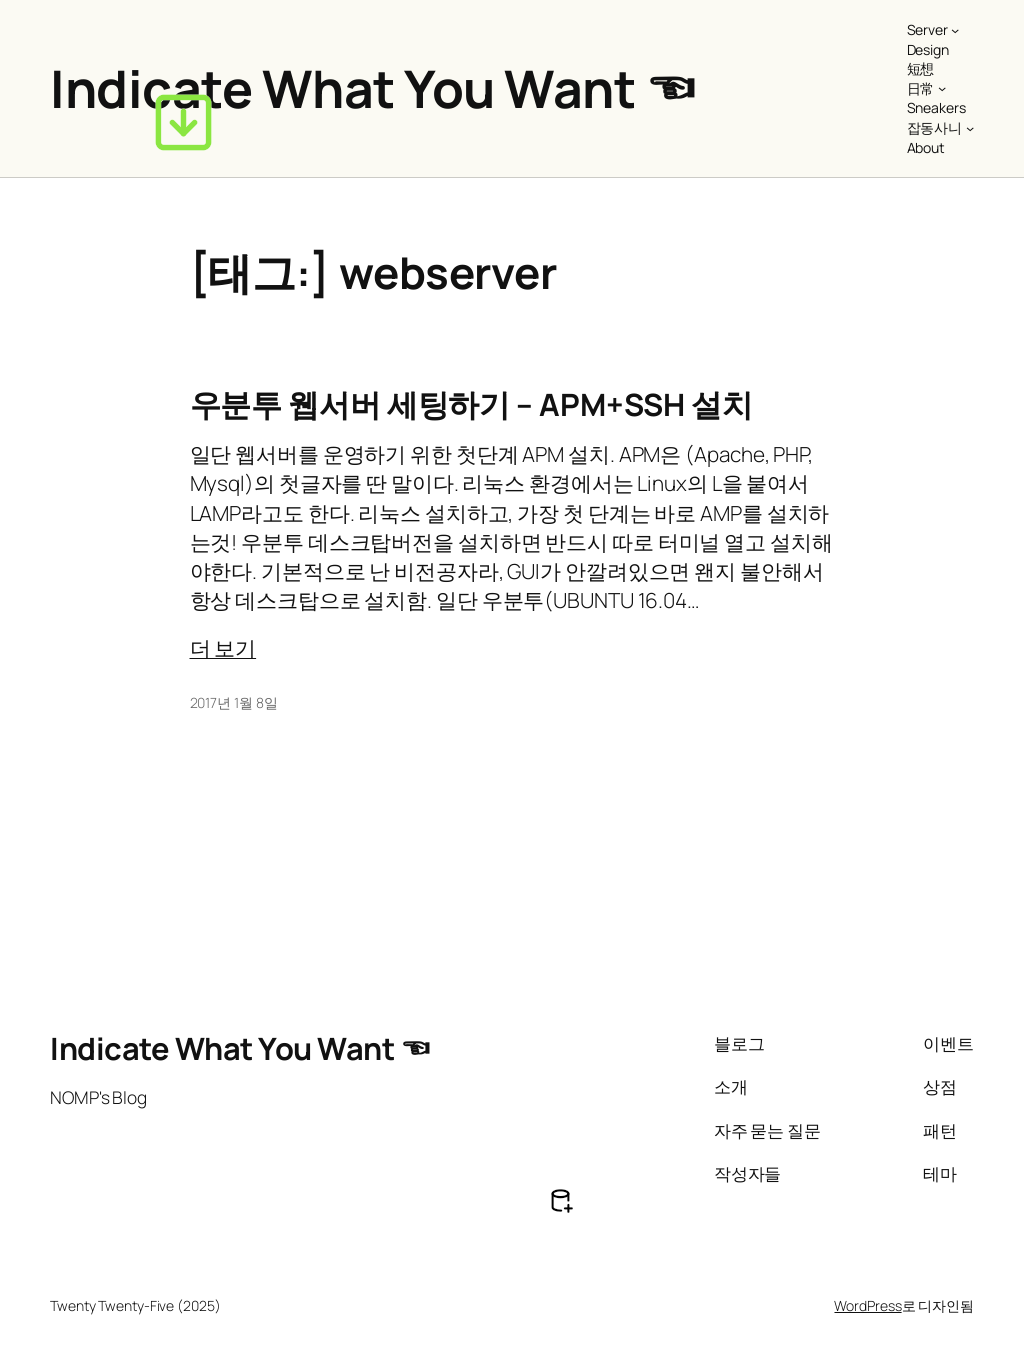  I want to click on add a new database or storage container, so click(560, 1200).